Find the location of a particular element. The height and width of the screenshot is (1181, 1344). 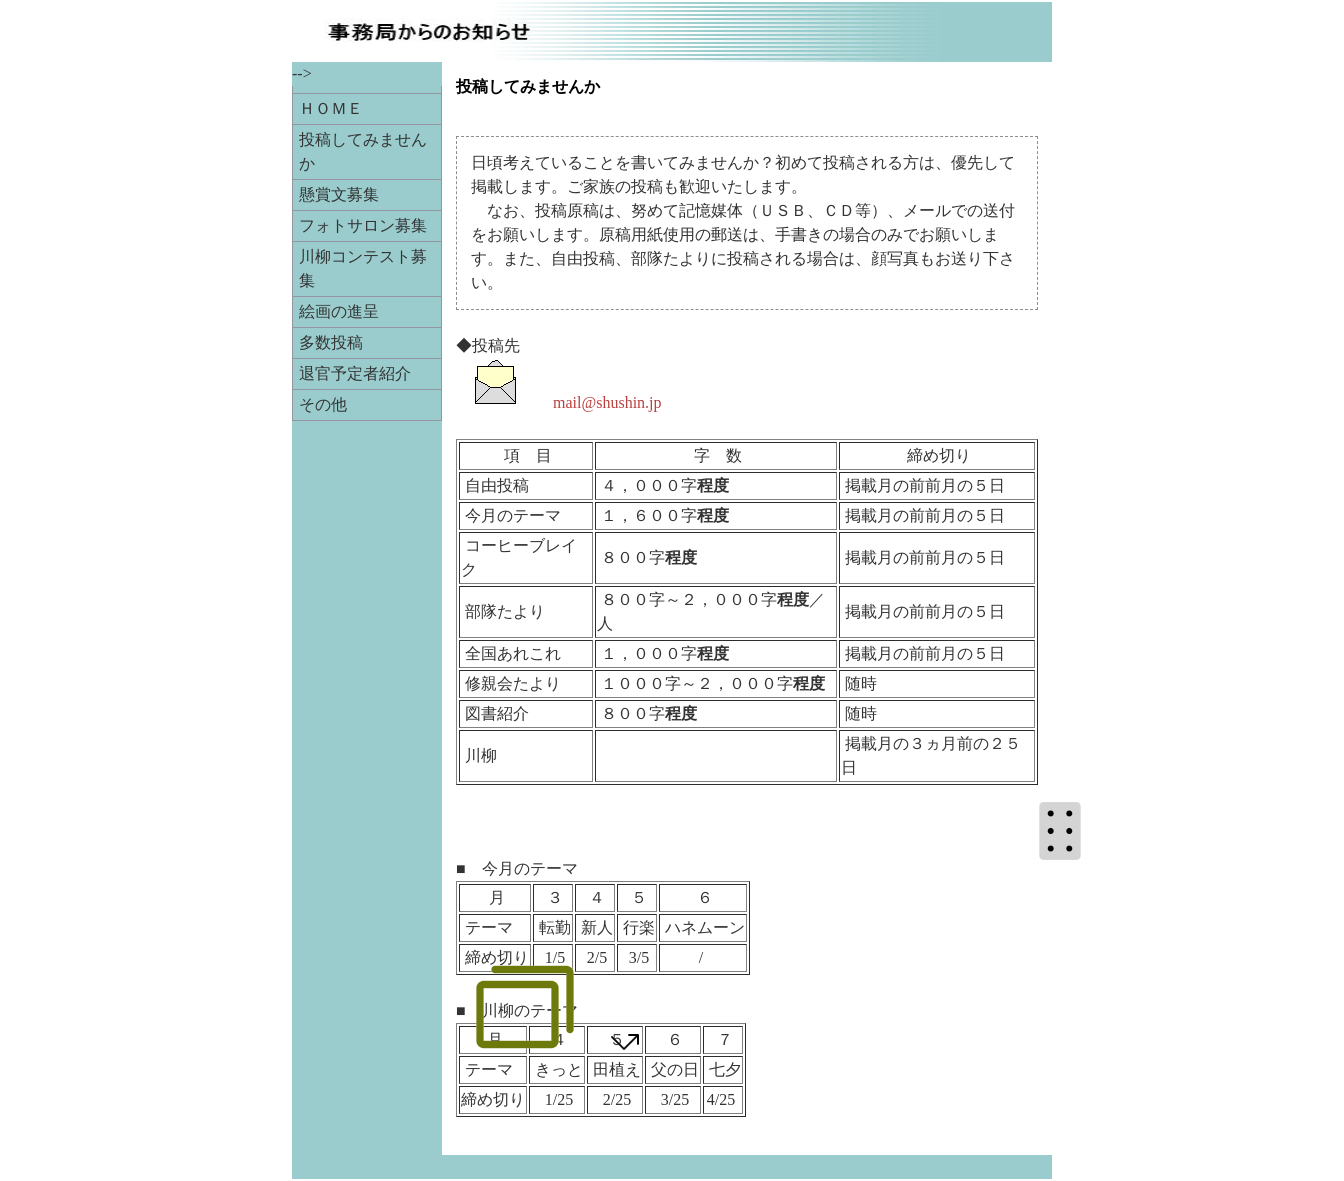

view stacked cards or layers is located at coordinates (525, 1007).